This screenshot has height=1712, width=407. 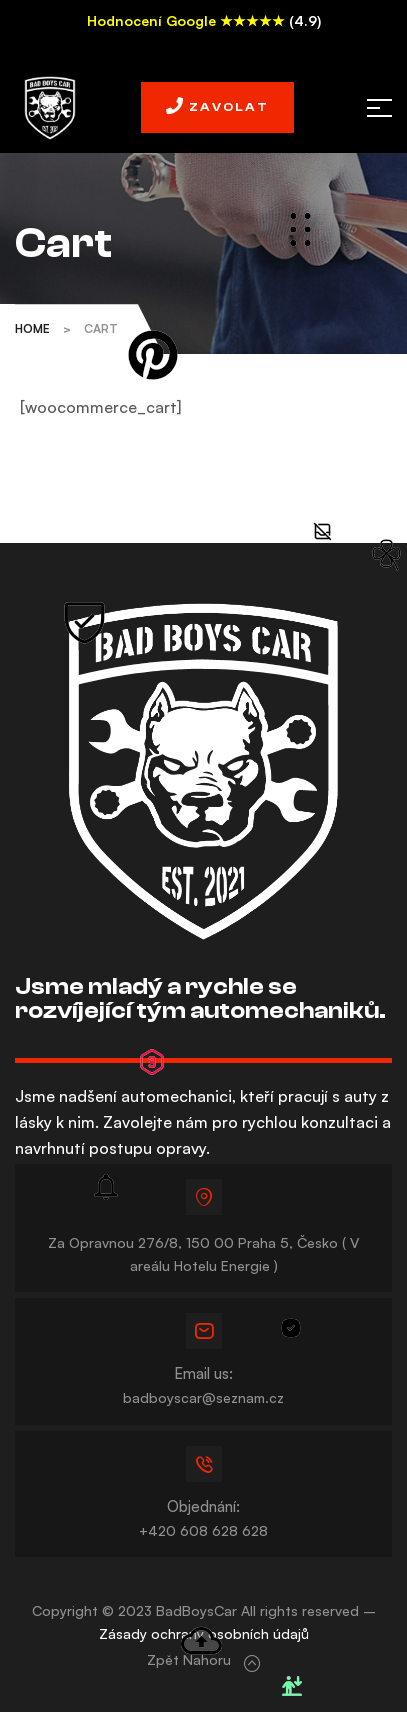 What do you see at coordinates (291, 1328) in the screenshot?
I see `mark task as complete` at bounding box center [291, 1328].